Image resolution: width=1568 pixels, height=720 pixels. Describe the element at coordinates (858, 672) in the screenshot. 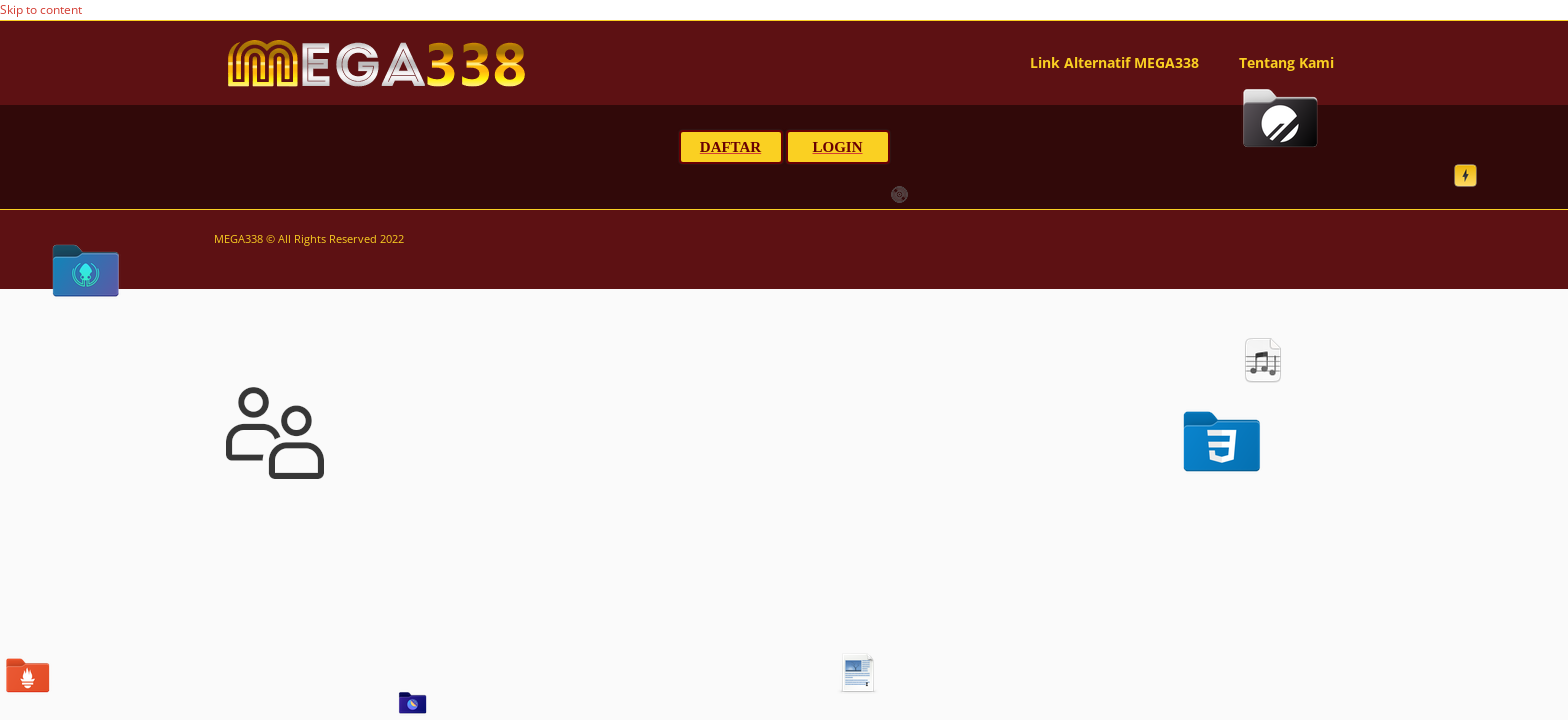

I see `select all content in the current document` at that location.